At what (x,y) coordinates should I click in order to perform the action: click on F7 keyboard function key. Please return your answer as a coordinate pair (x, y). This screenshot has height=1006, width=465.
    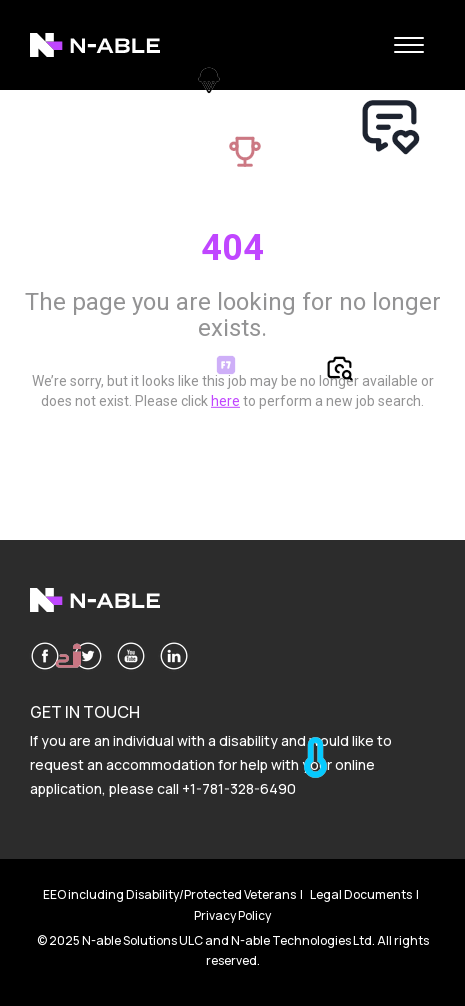
    Looking at the image, I should click on (226, 365).